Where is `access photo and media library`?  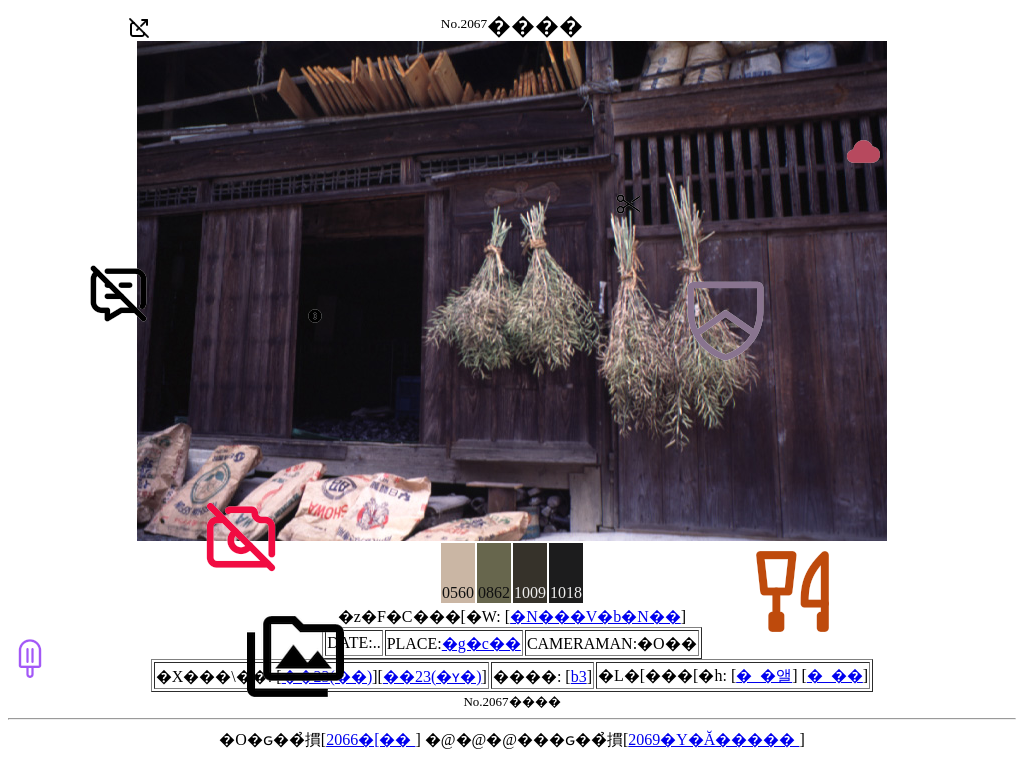
access photo and media library is located at coordinates (295, 656).